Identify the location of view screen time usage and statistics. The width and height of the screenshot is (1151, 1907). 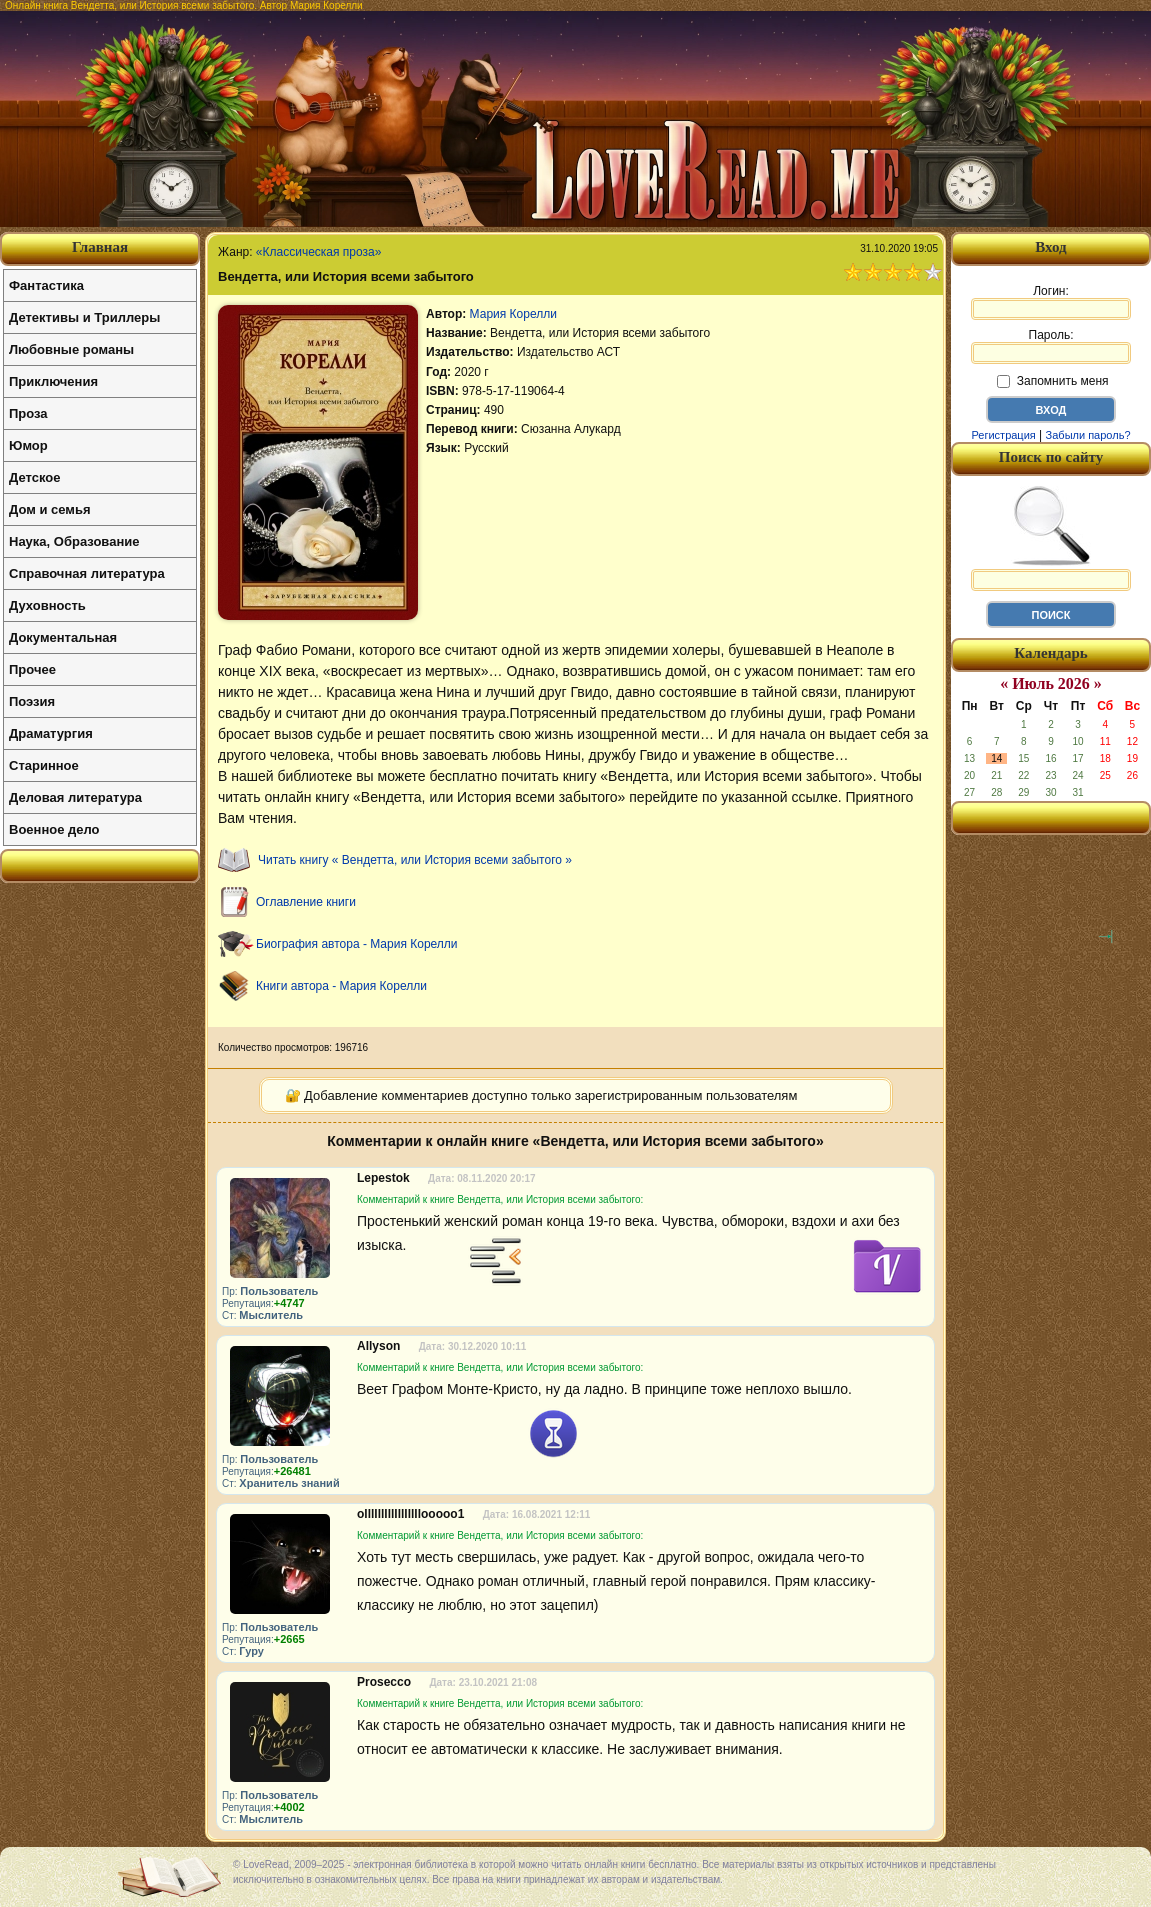
(553, 1433).